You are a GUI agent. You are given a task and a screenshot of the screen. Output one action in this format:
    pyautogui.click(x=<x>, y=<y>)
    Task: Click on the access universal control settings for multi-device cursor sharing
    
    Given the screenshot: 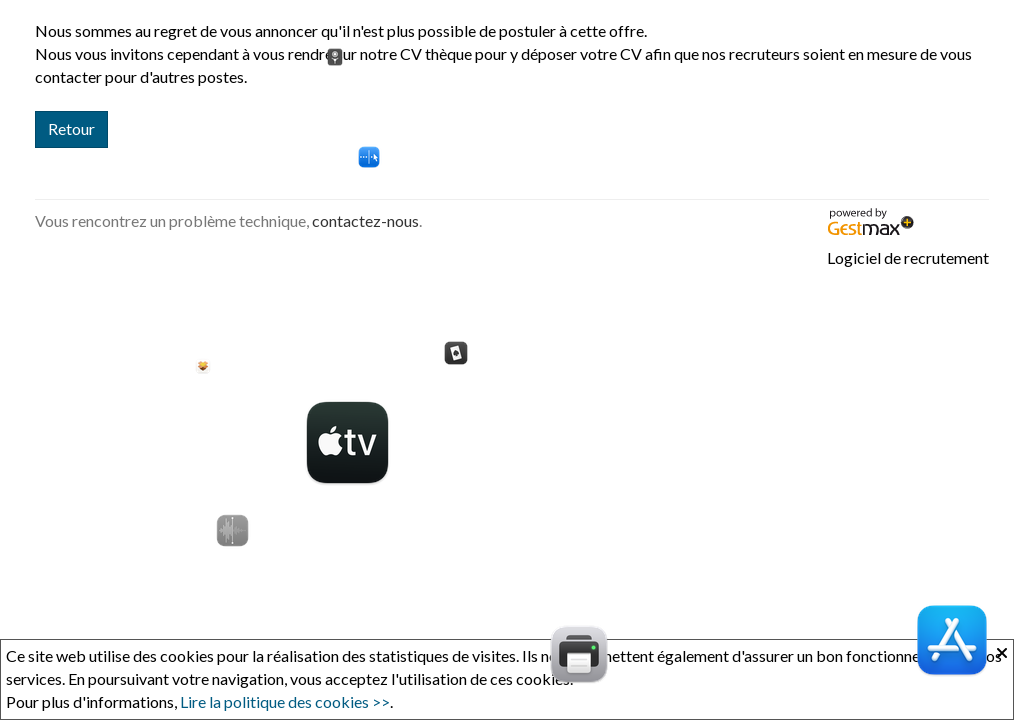 What is the action you would take?
    pyautogui.click(x=369, y=157)
    